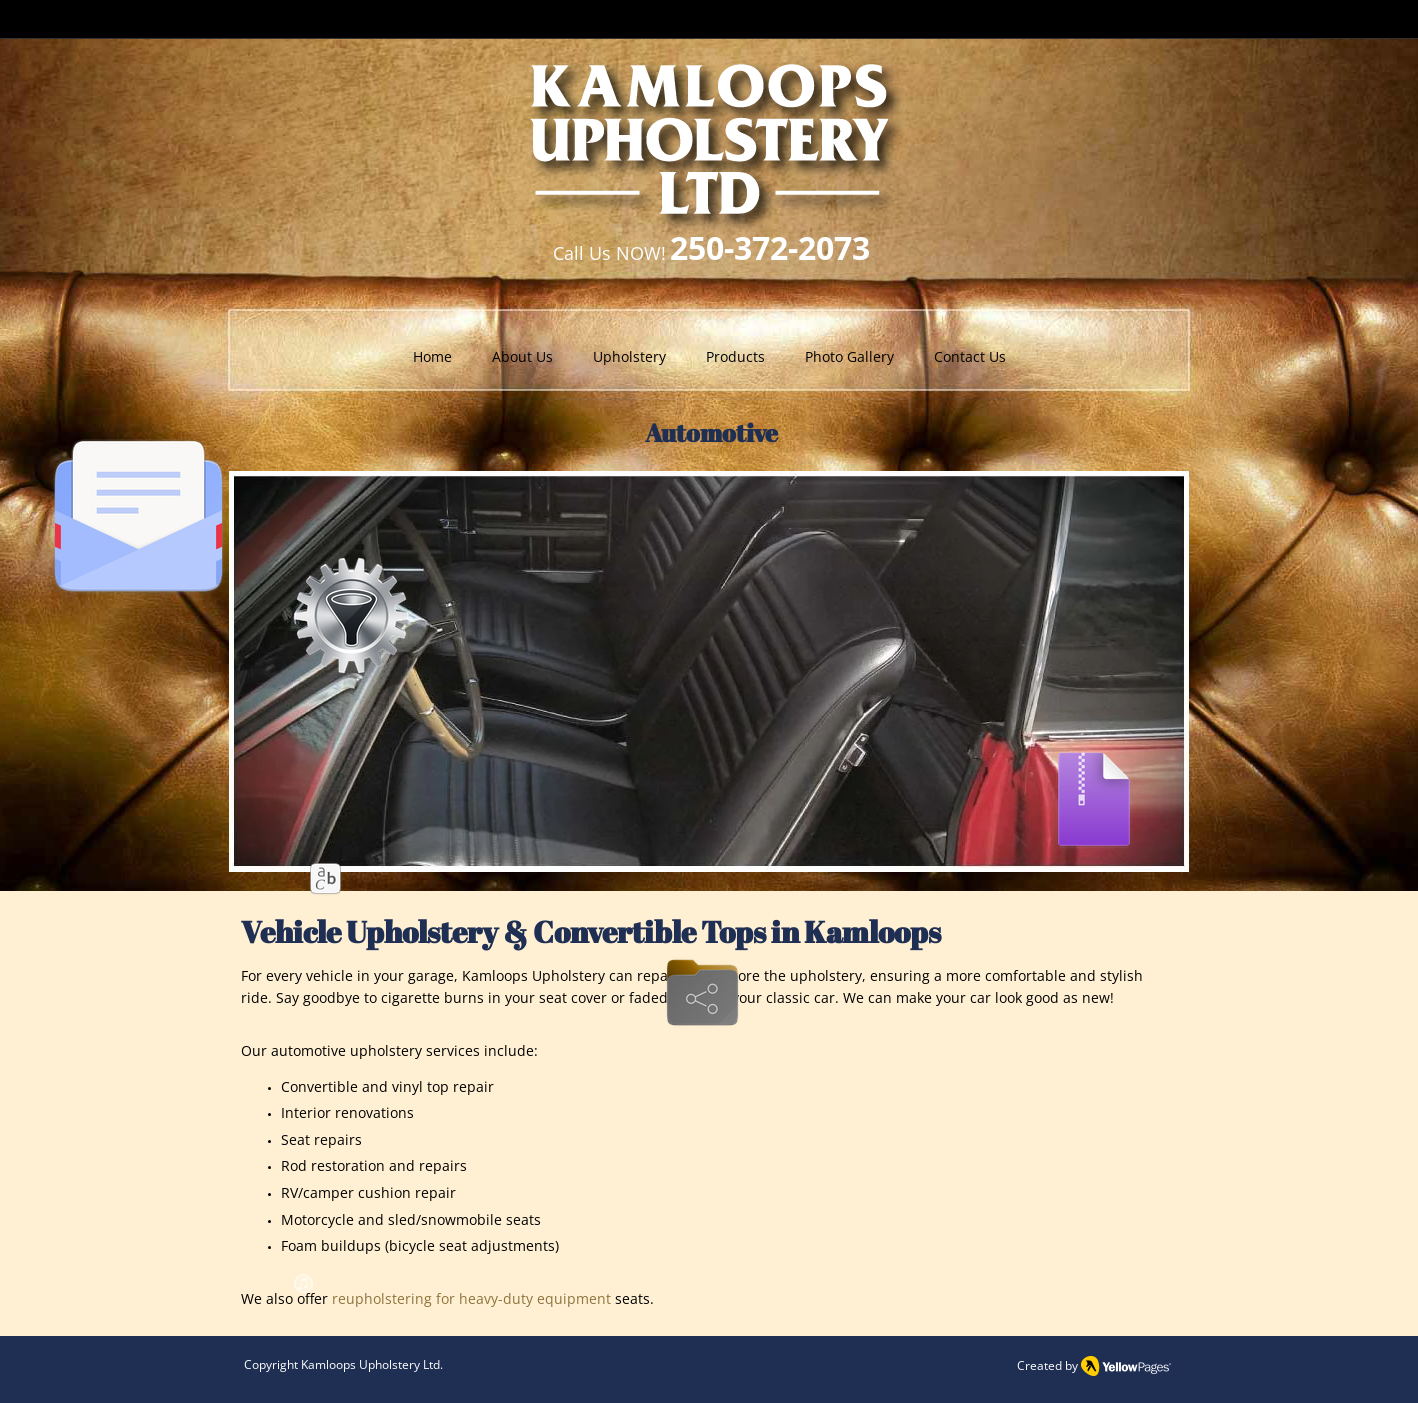 This screenshot has height=1403, width=1418. What do you see at coordinates (325, 878) in the screenshot?
I see `access font and typography settings` at bounding box center [325, 878].